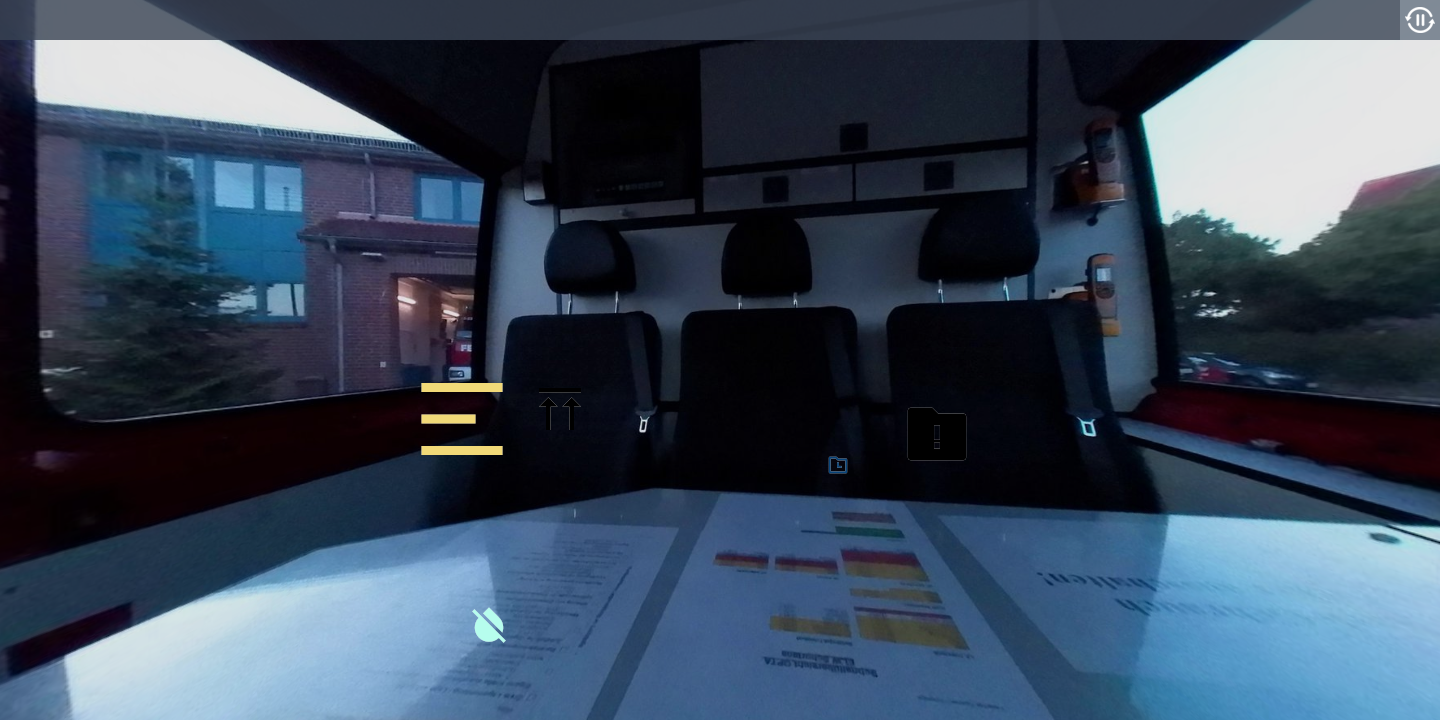 The width and height of the screenshot is (1440, 720). What do you see at coordinates (937, 434) in the screenshot?
I see `folder contains items that need attention` at bounding box center [937, 434].